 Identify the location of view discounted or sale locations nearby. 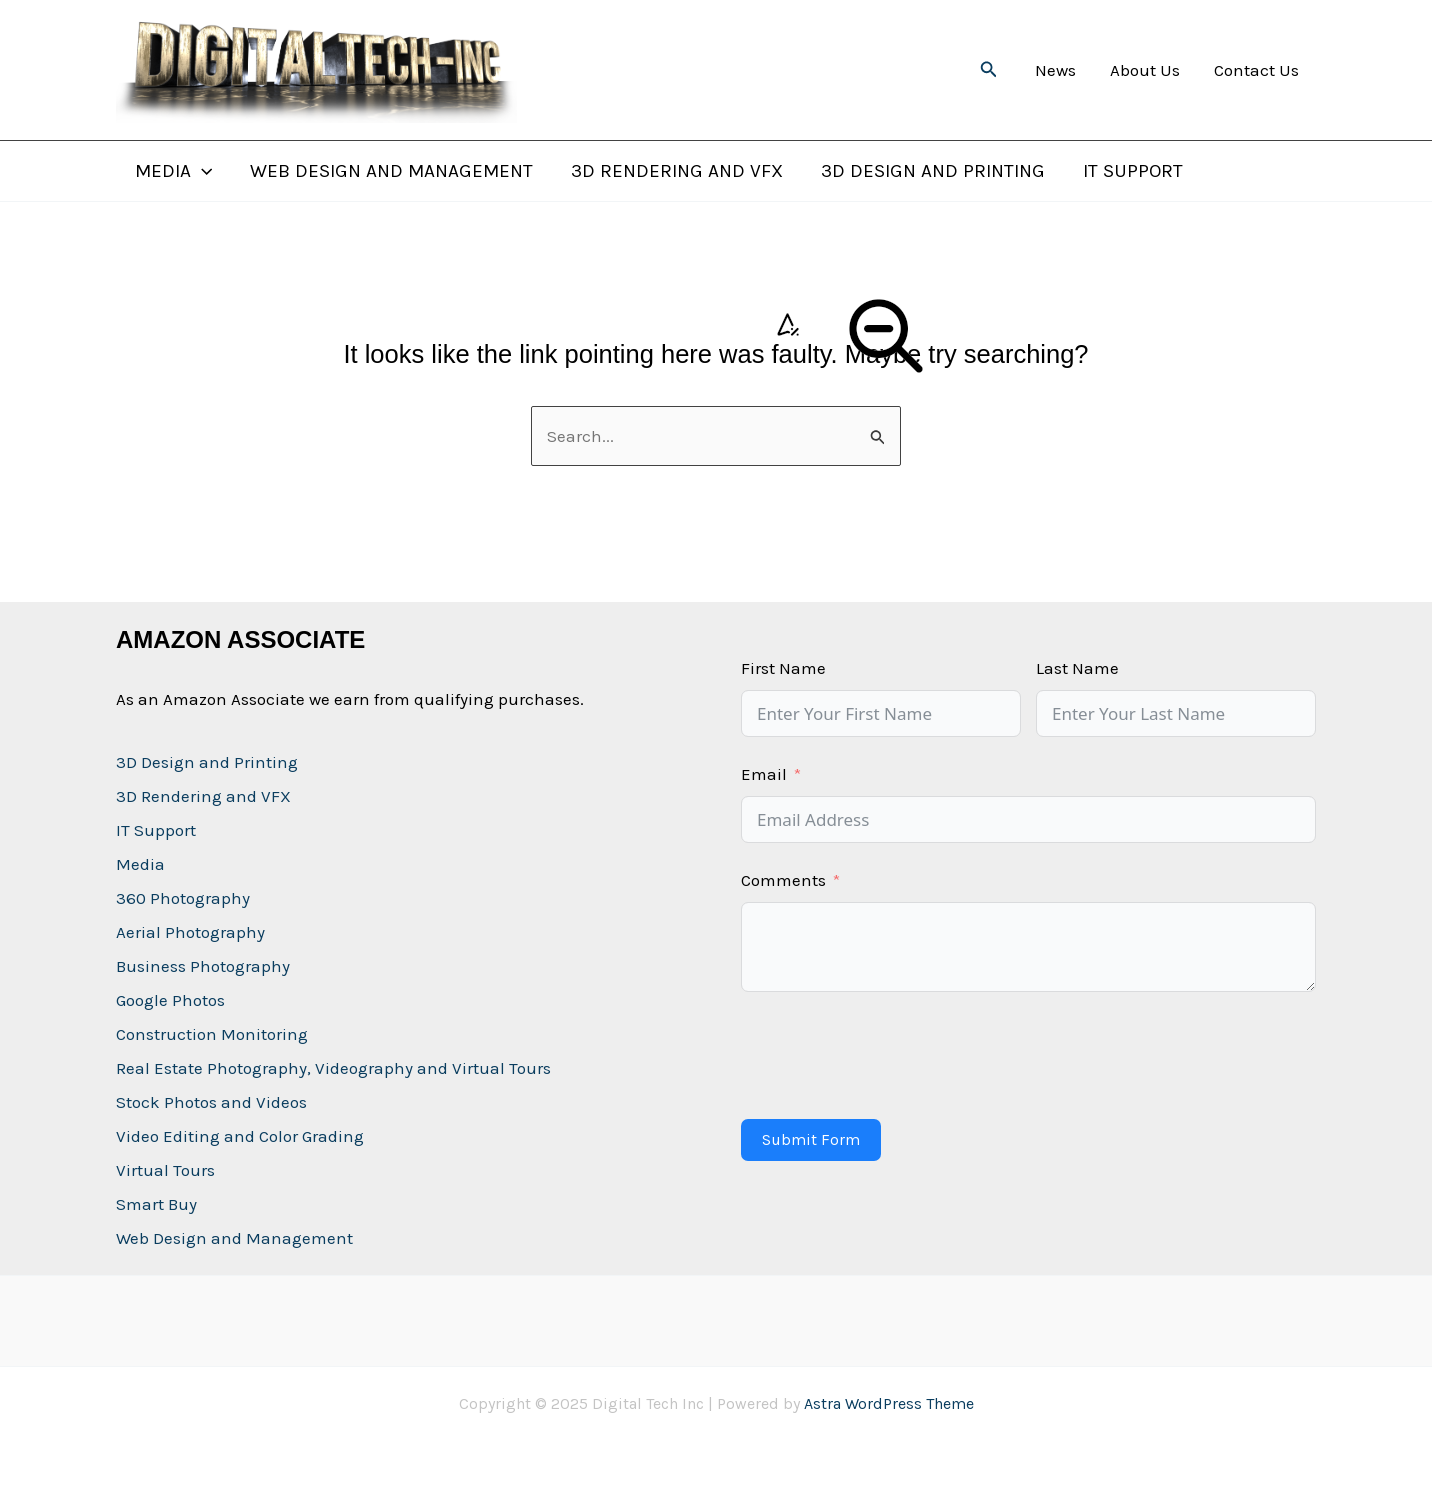
(787, 324).